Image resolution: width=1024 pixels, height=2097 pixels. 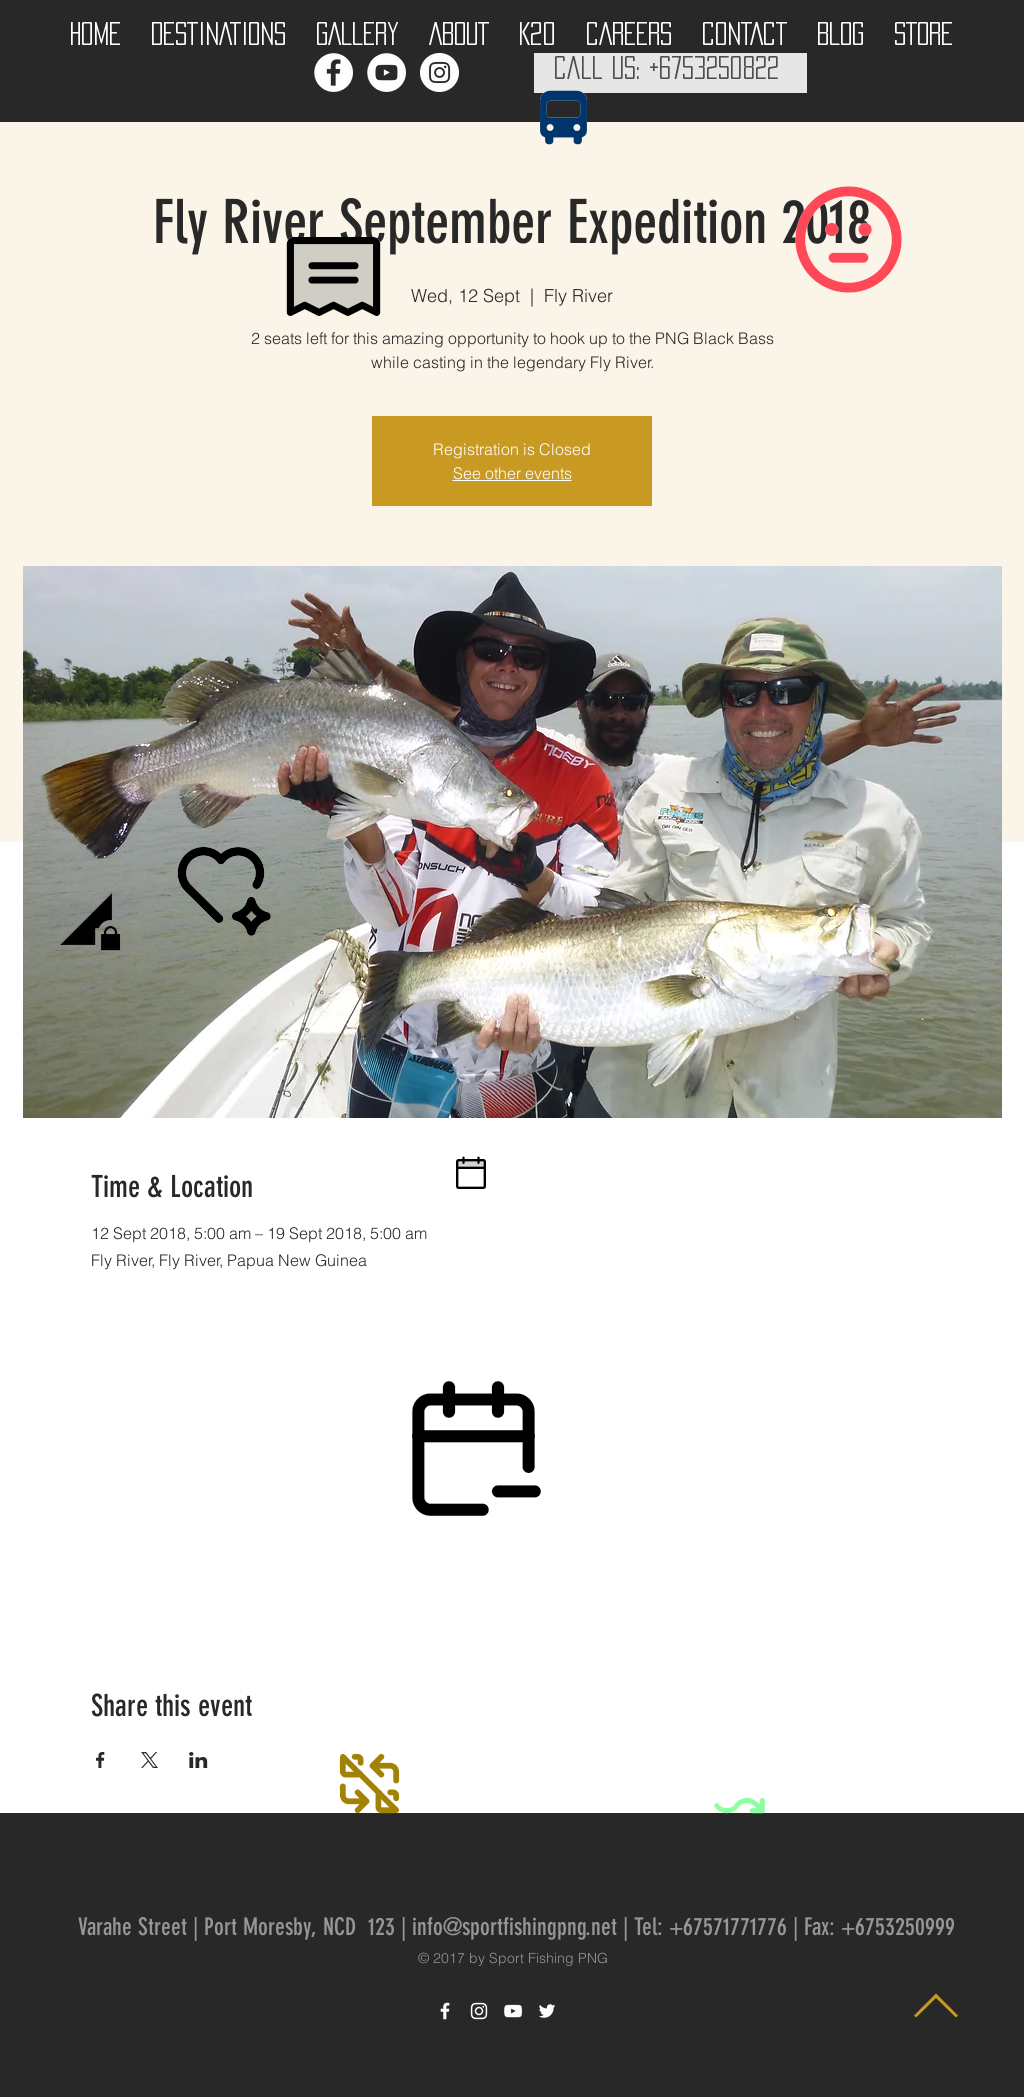 I want to click on shuffle or swap mode disabled, so click(x=369, y=1783).